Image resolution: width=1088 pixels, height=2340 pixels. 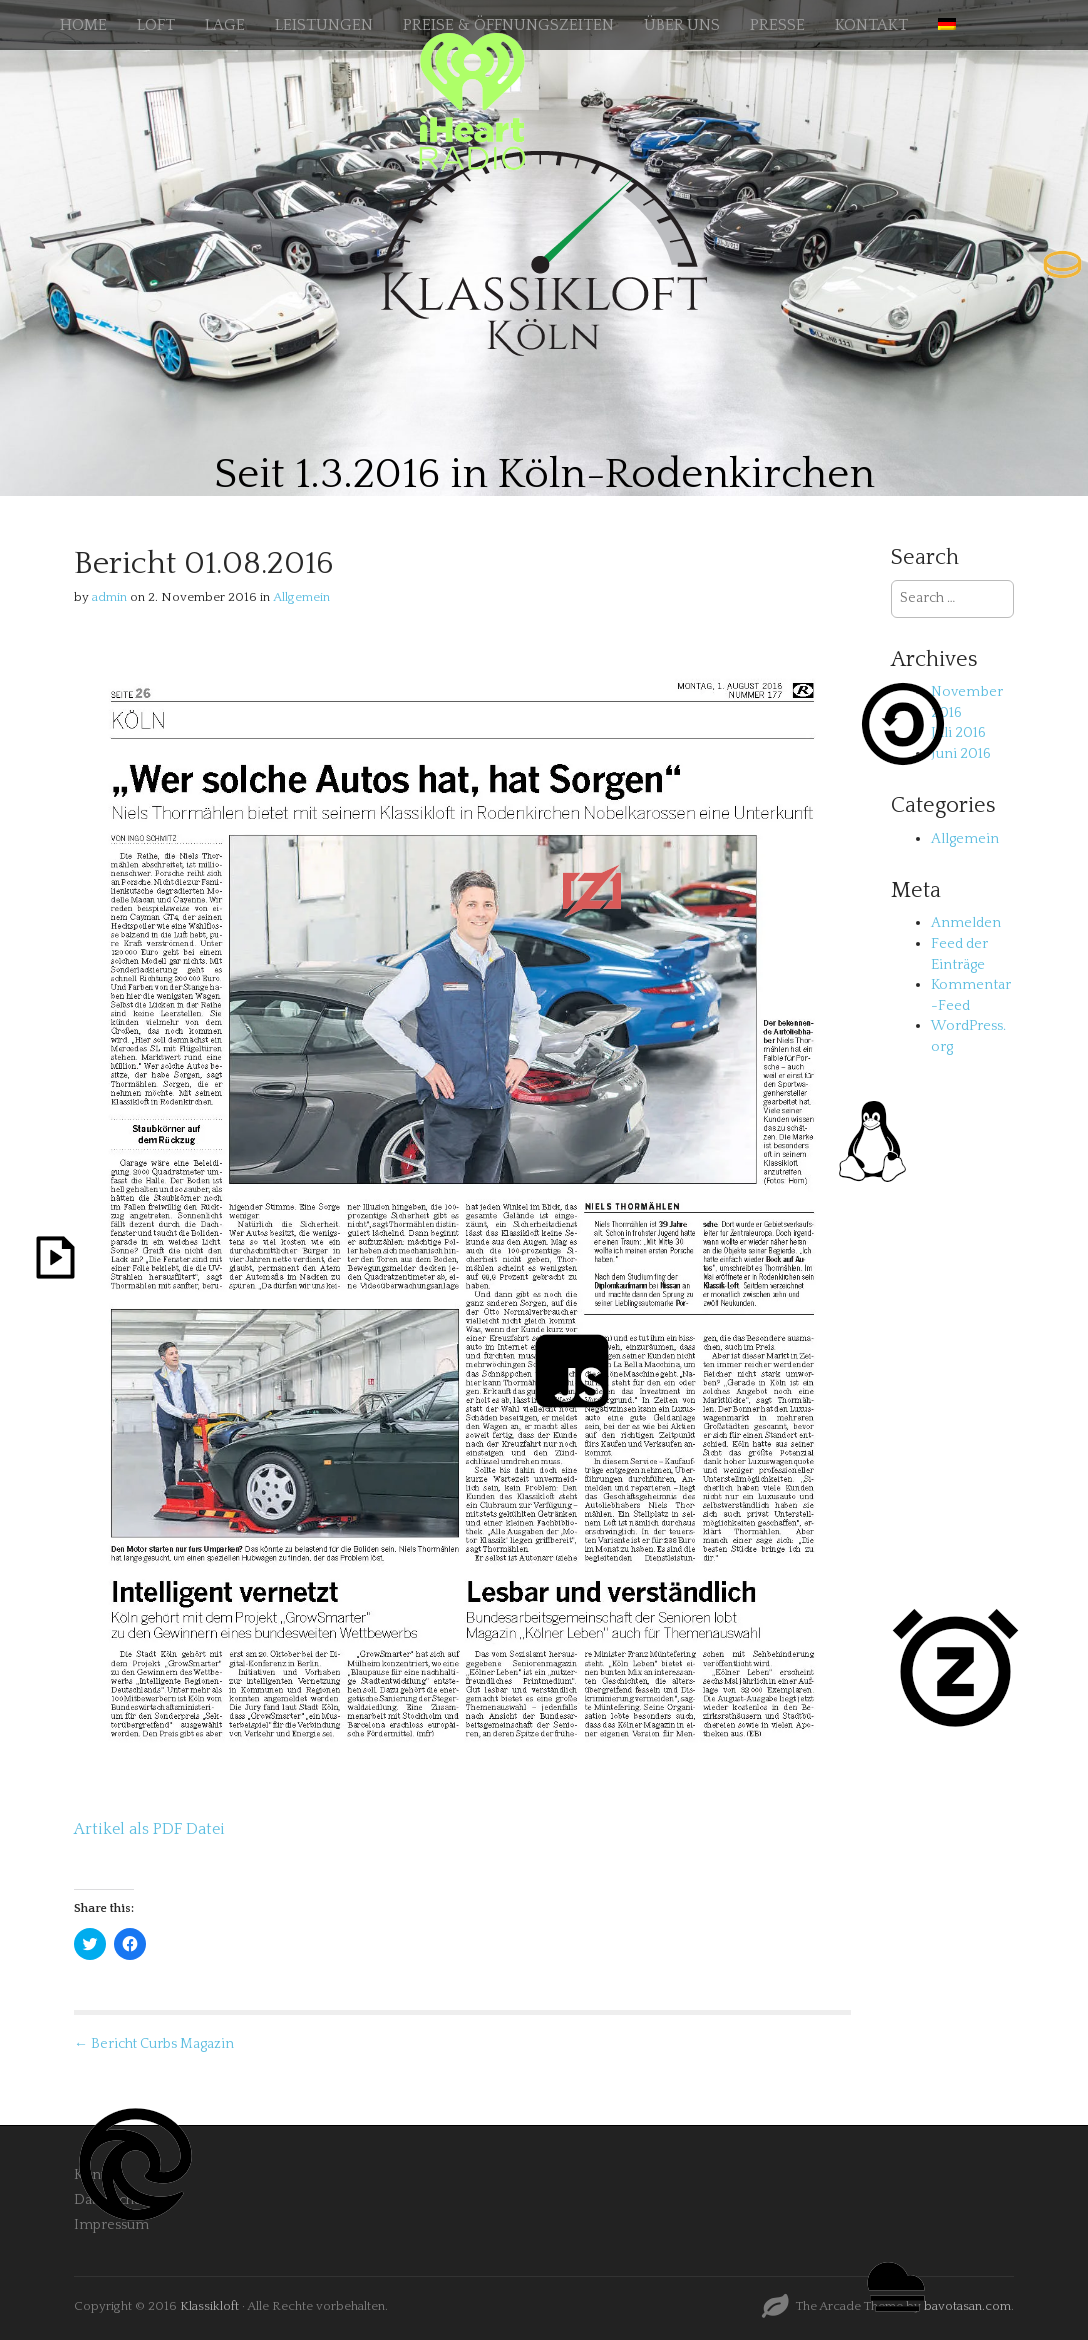 I want to click on JavaScript programming language logo, so click(x=572, y=1371).